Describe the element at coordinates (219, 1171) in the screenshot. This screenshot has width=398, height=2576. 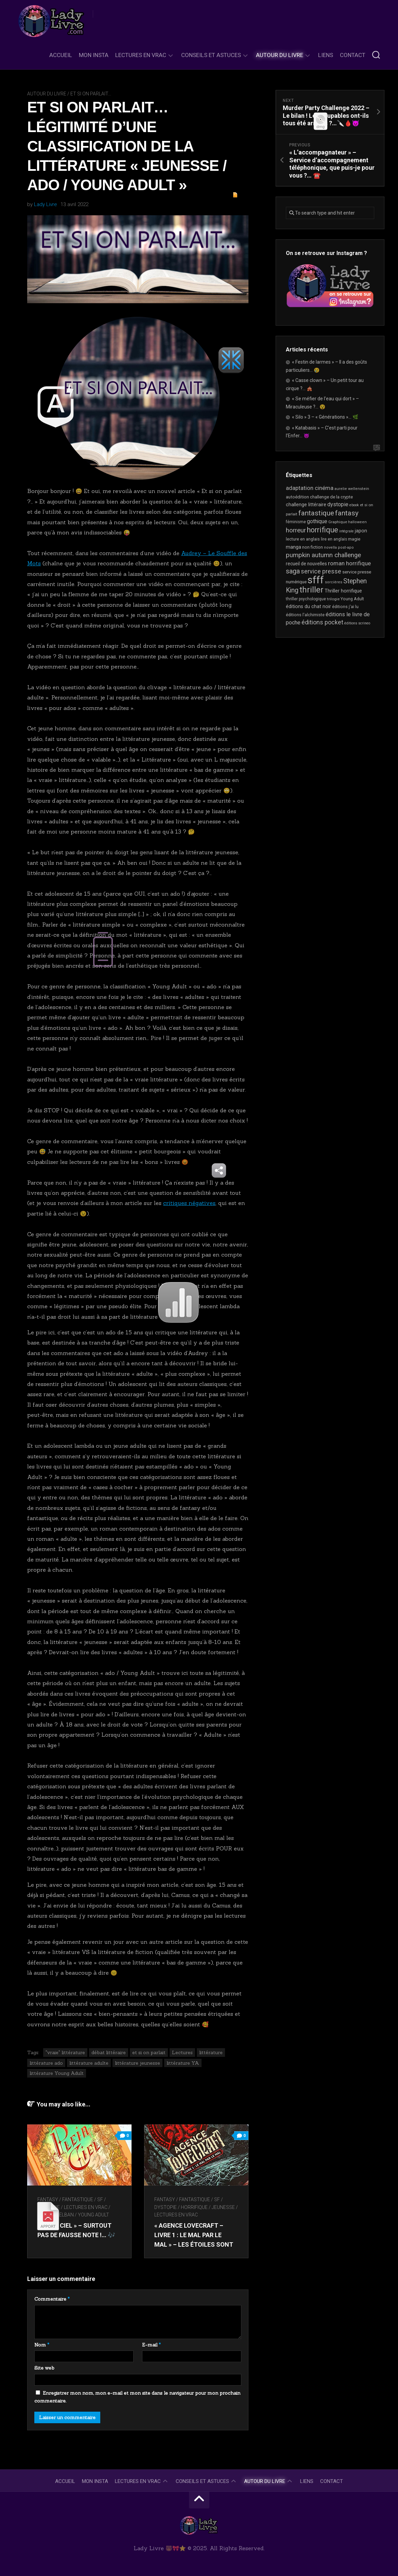
I see `access sharing and network preferences` at that location.